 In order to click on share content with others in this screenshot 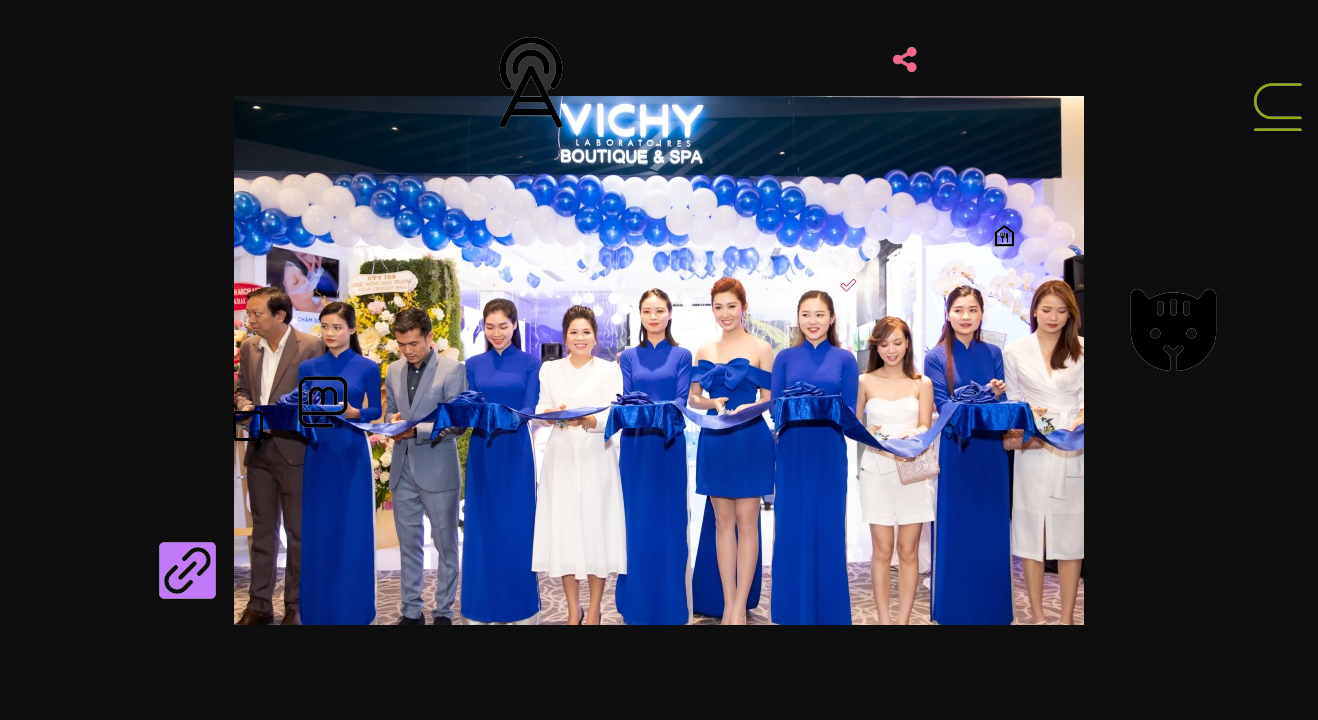, I will do `click(905, 59)`.